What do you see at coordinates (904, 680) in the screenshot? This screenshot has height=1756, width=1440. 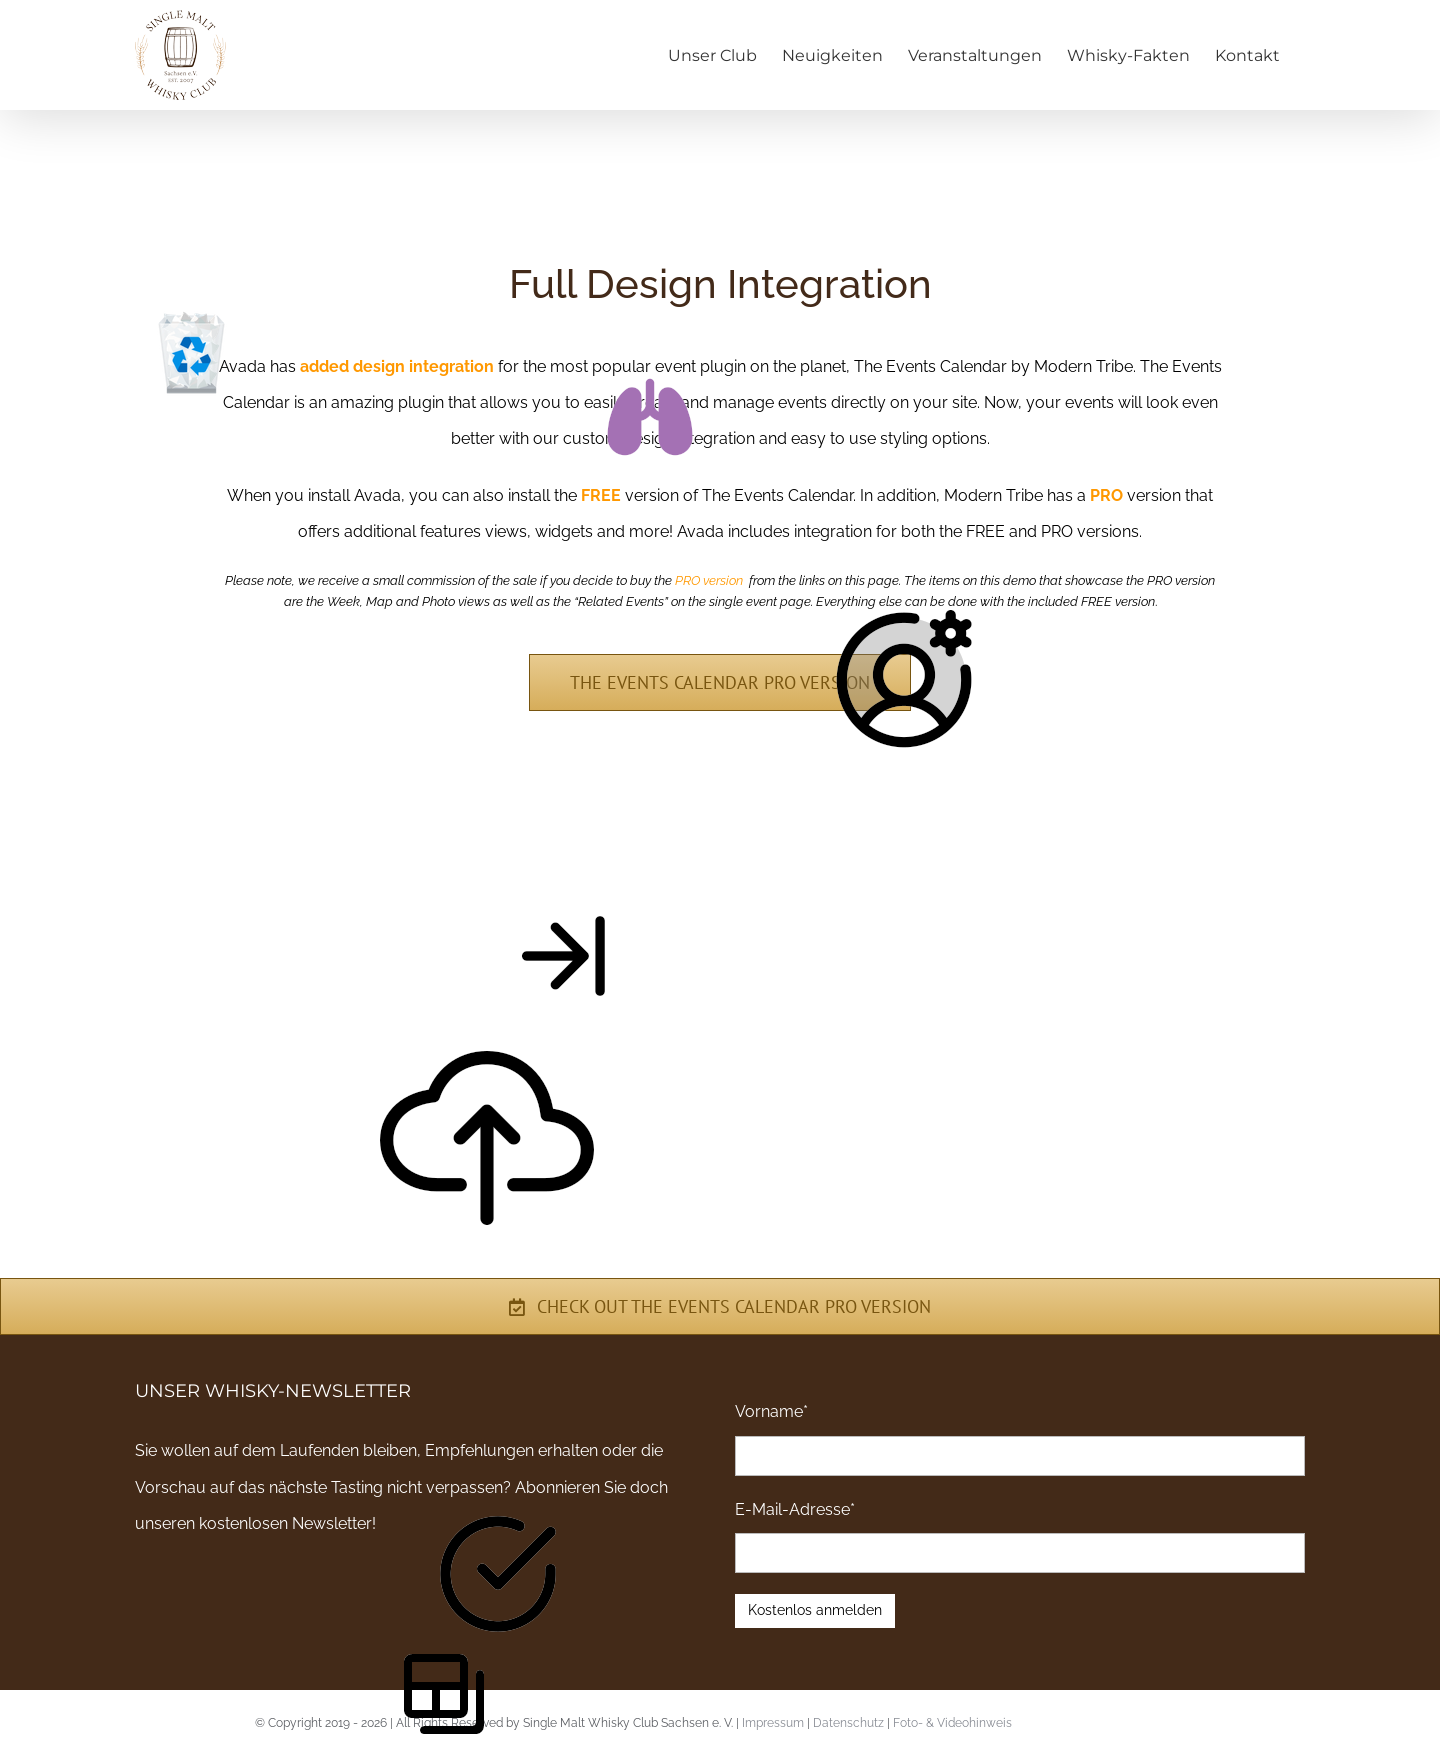 I see `access user profile settings` at bounding box center [904, 680].